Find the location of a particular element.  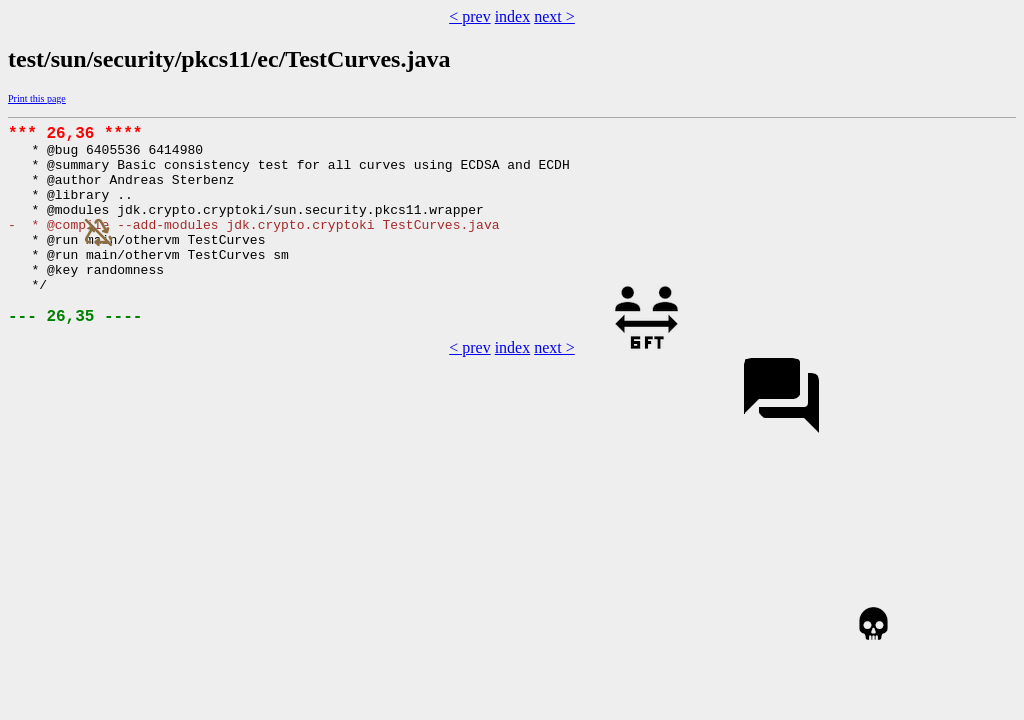

indicates social distancing requirement of 6 feet is located at coordinates (646, 317).